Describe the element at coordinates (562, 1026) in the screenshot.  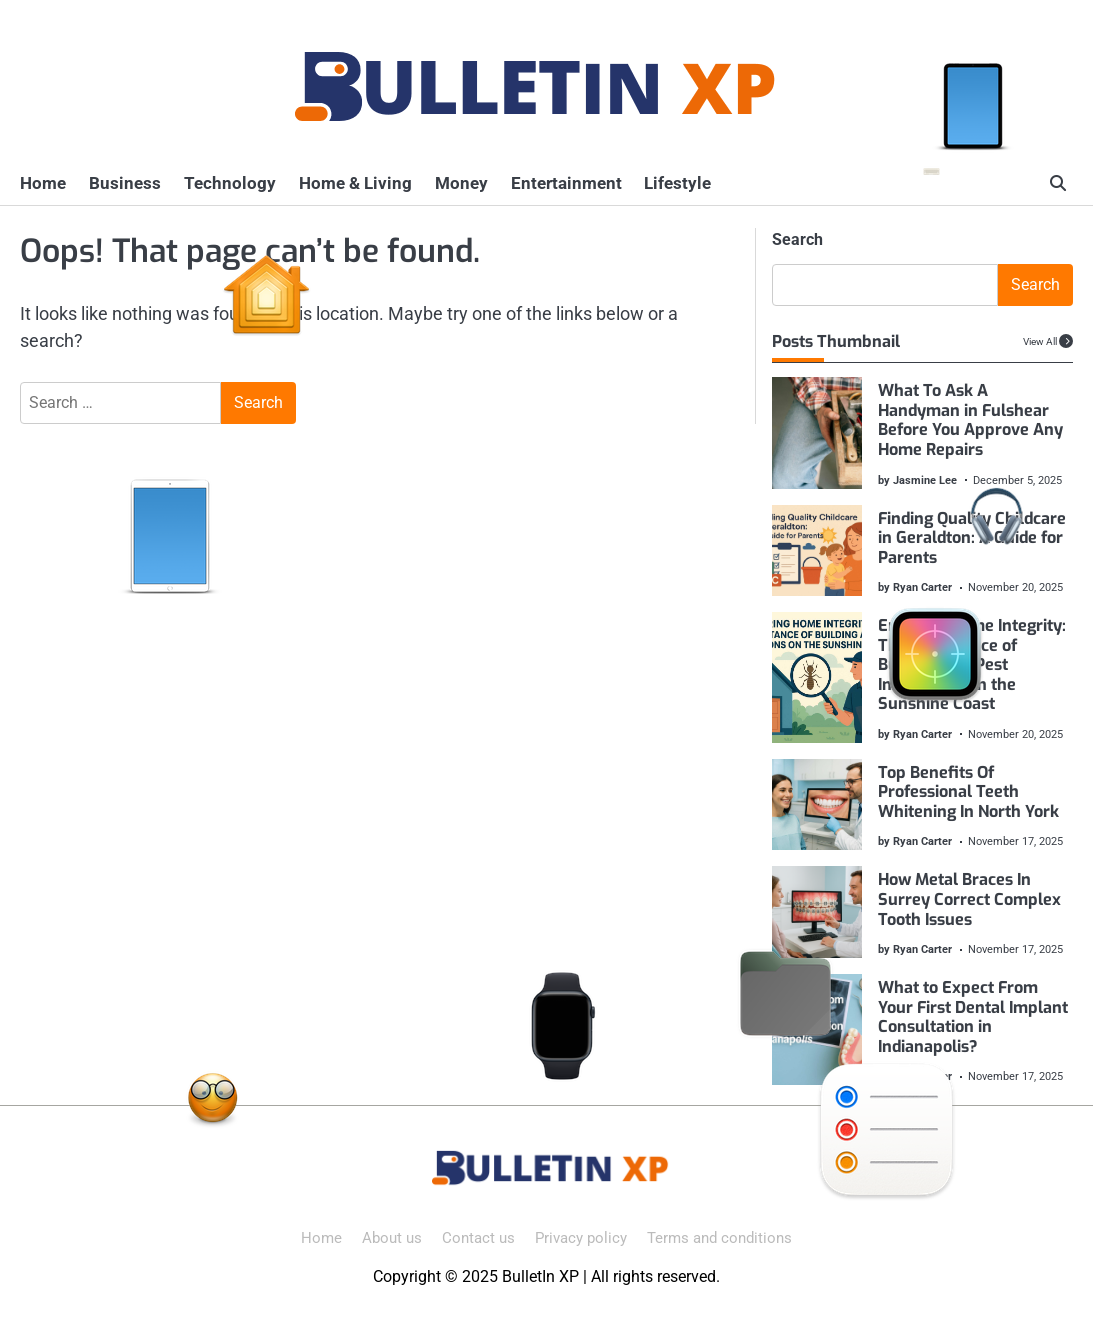
I see `apple watch se (2nd generation) device icon` at that location.